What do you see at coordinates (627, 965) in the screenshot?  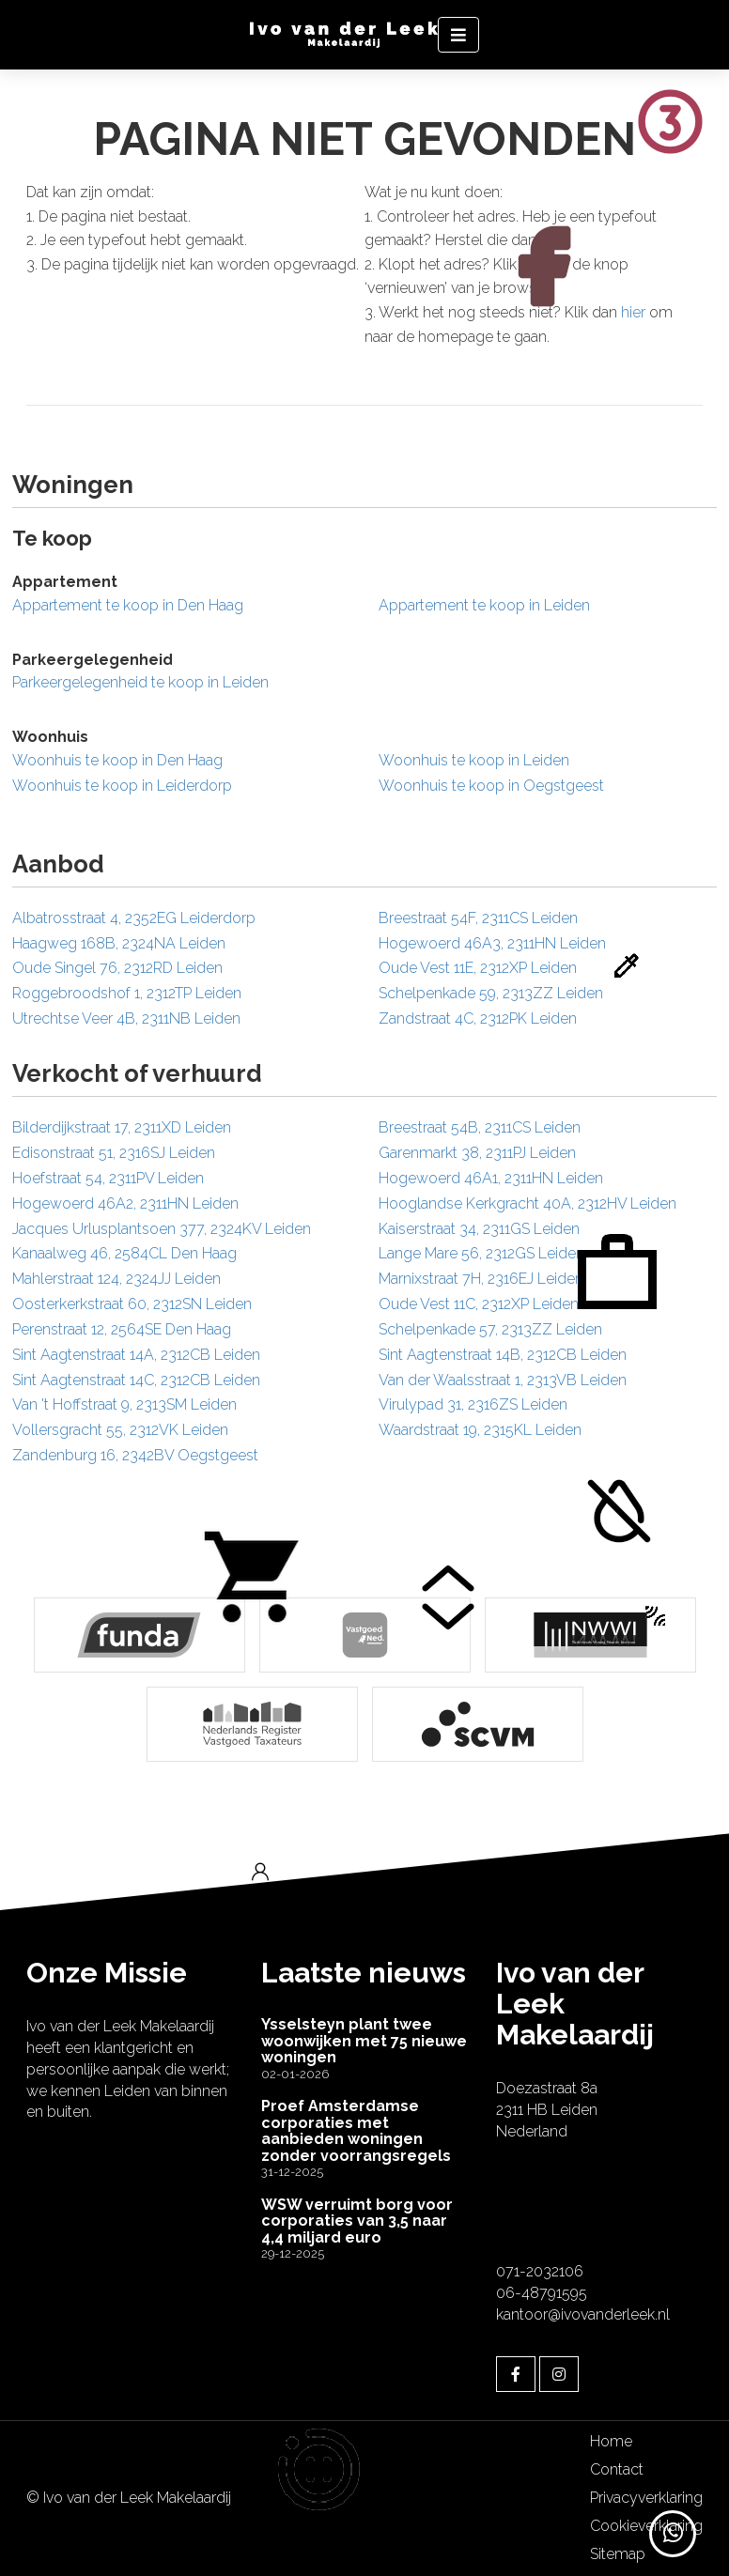 I see `pick a color from the canvas` at bounding box center [627, 965].